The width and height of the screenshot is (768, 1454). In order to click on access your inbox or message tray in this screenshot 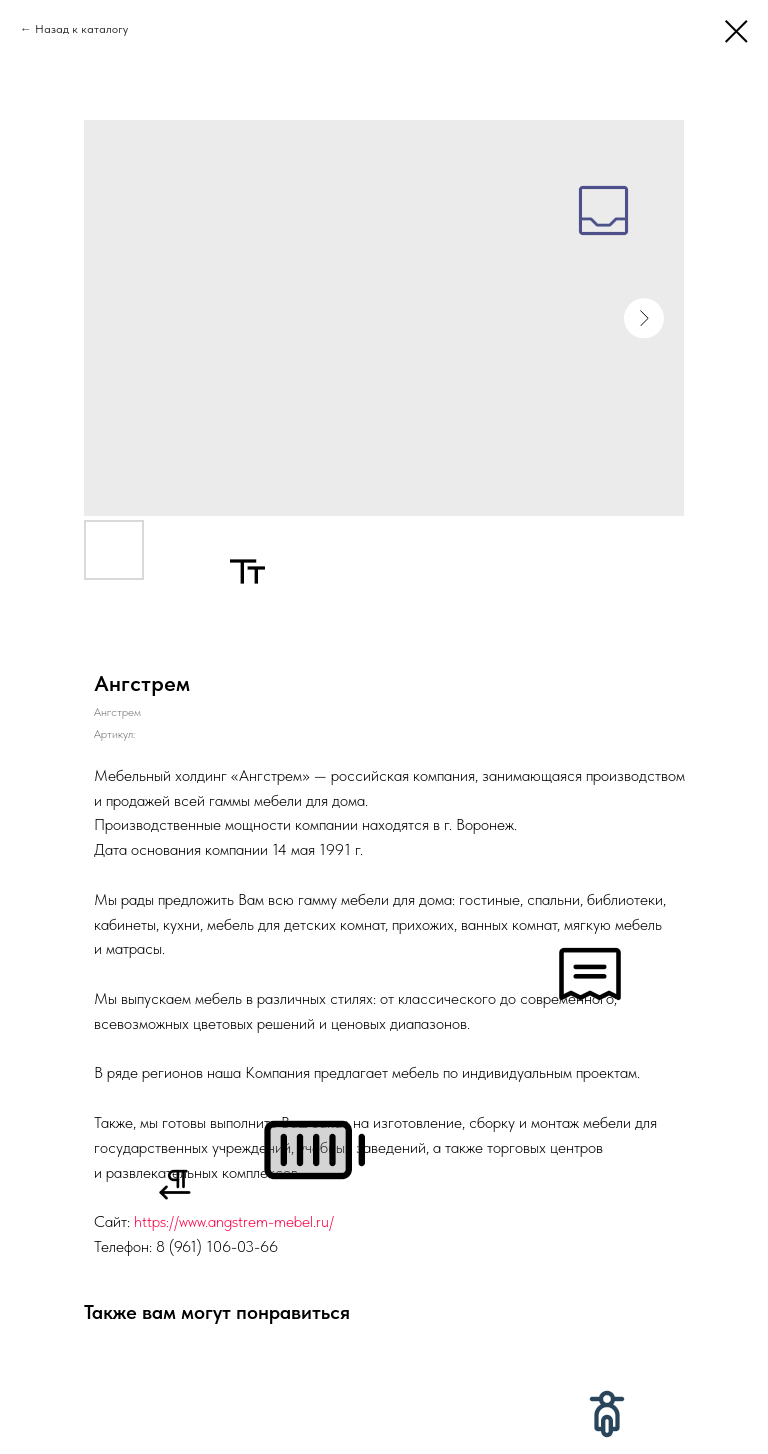, I will do `click(603, 210)`.